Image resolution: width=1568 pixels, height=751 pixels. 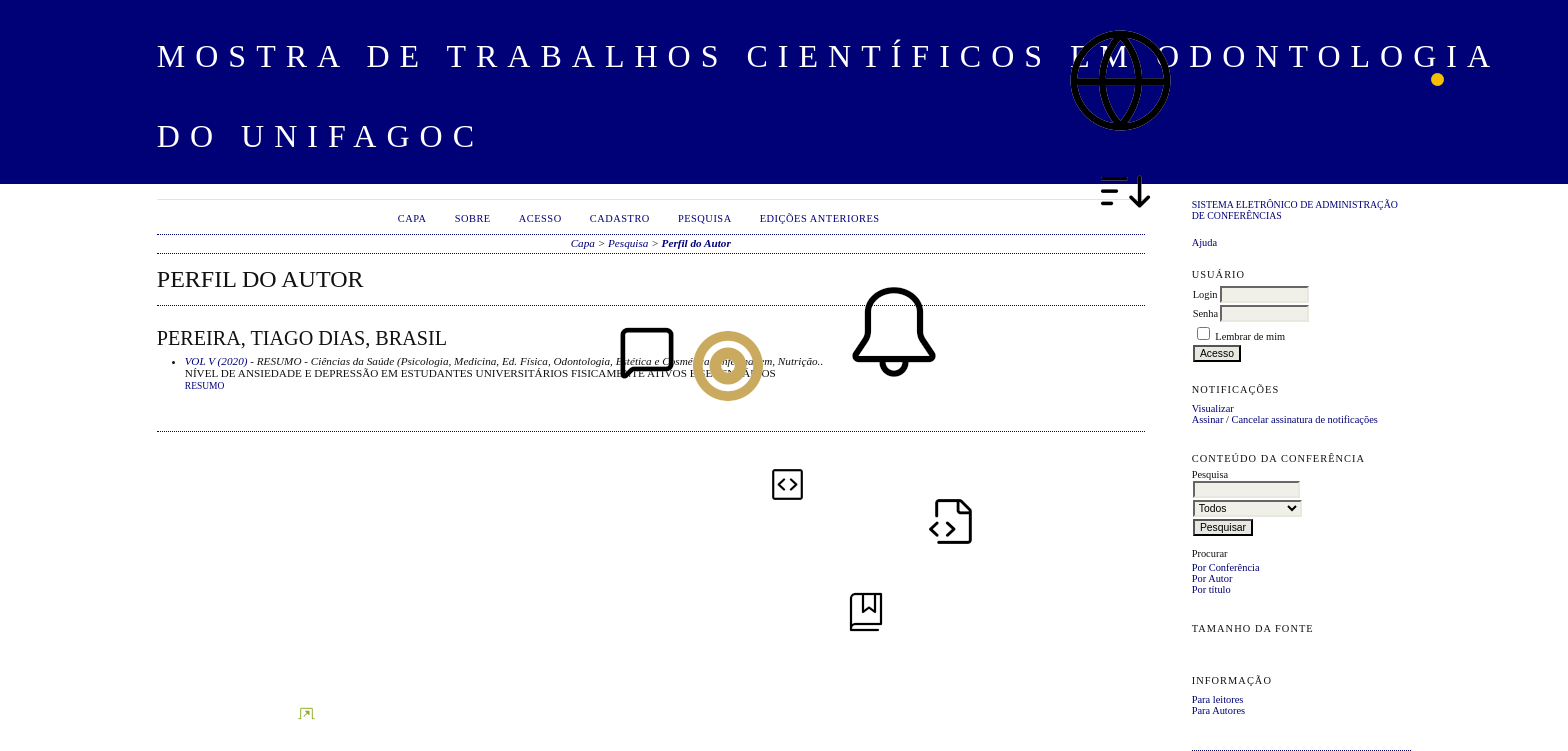 I want to click on indicates an unread notification or new item, so click(x=1437, y=79).